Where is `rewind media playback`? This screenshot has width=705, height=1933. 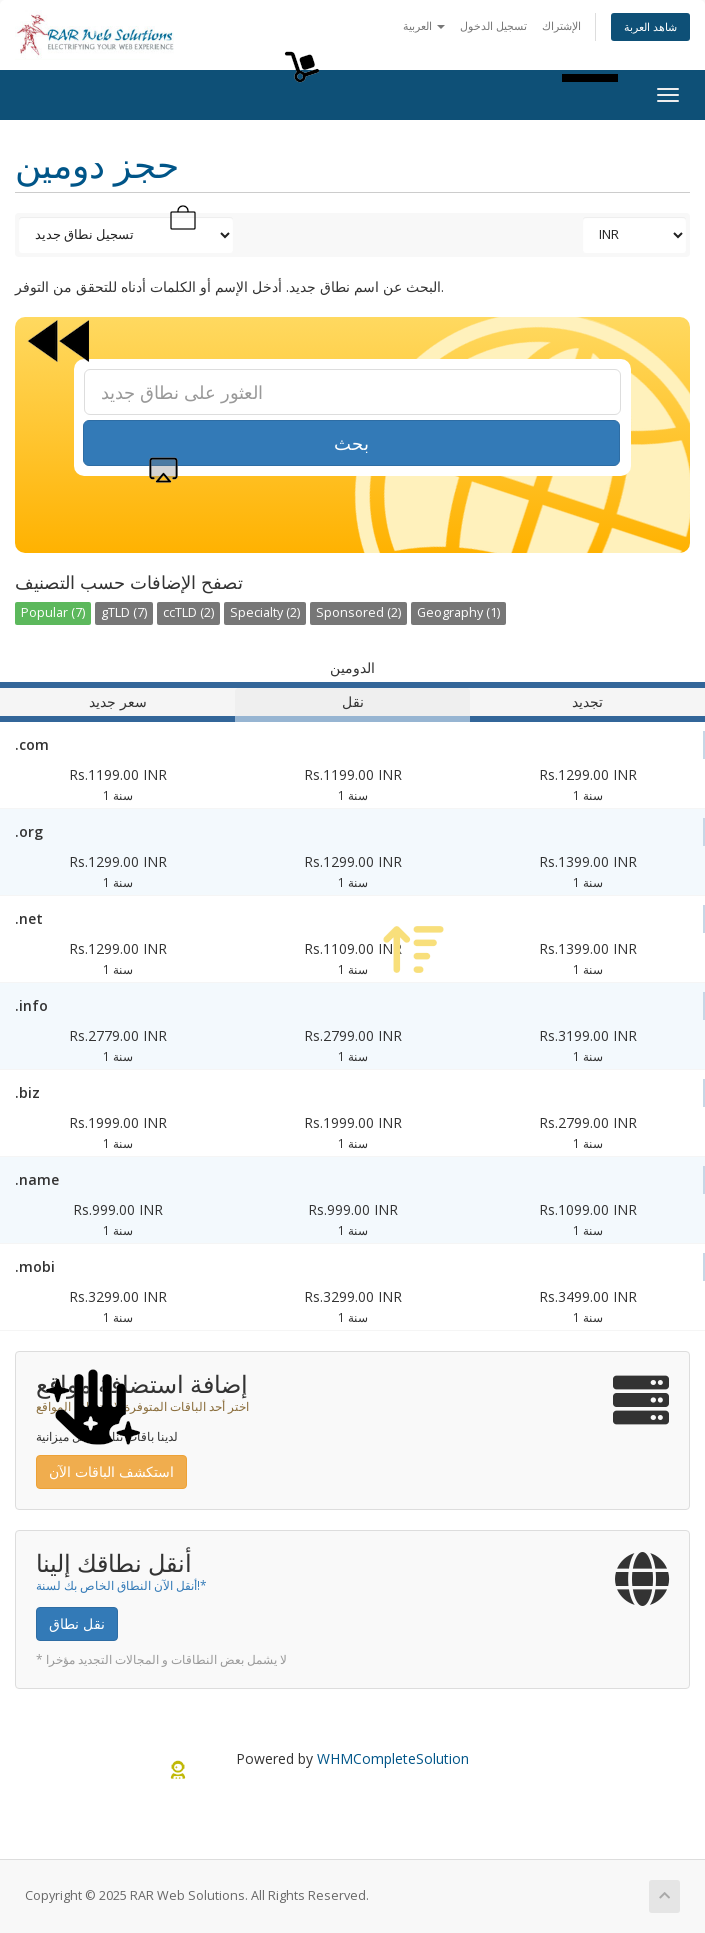
rewind media playback is located at coordinates (61, 341).